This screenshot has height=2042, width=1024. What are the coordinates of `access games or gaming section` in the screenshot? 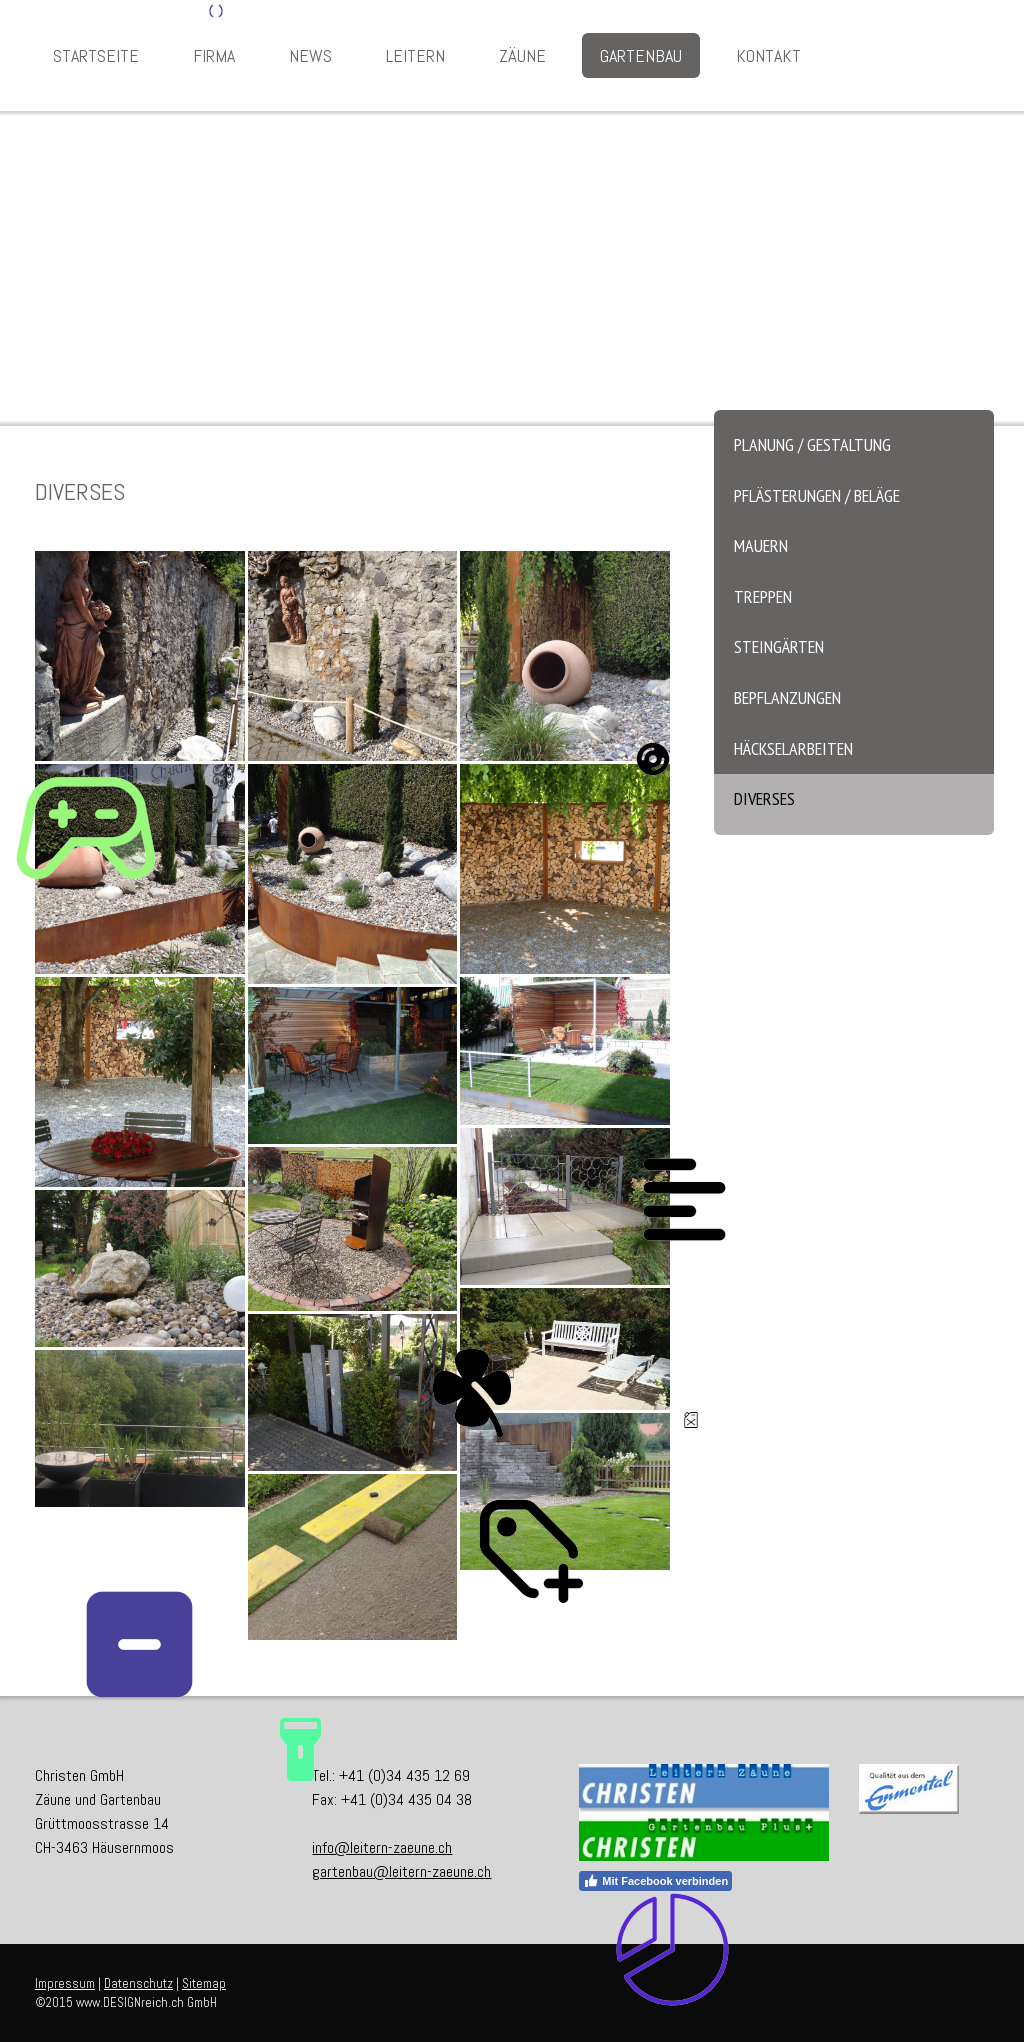 It's located at (86, 828).